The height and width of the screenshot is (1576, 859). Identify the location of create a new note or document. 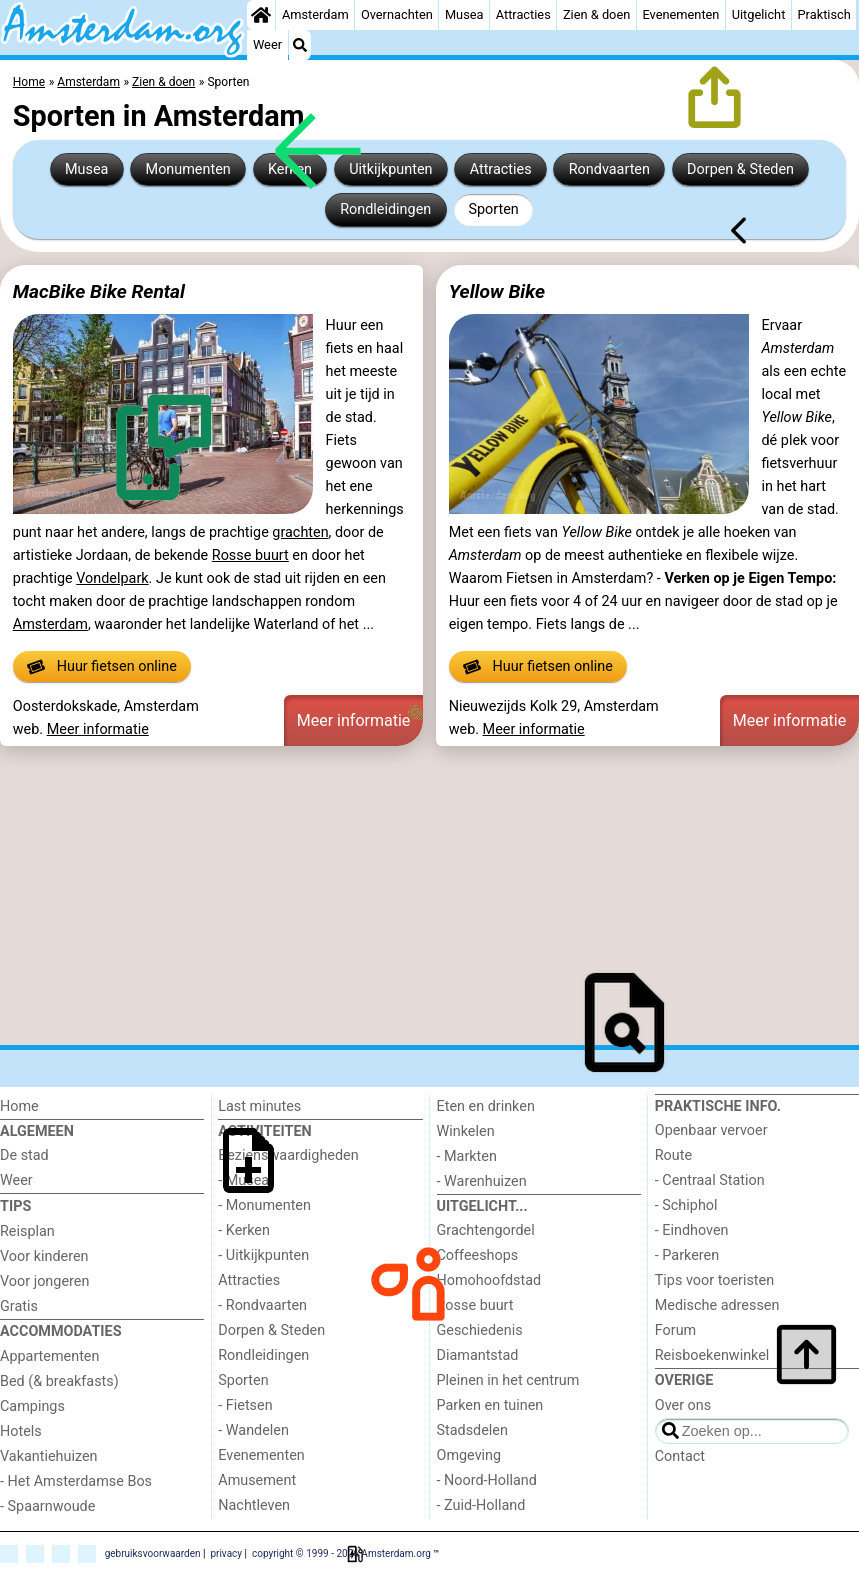
(248, 1160).